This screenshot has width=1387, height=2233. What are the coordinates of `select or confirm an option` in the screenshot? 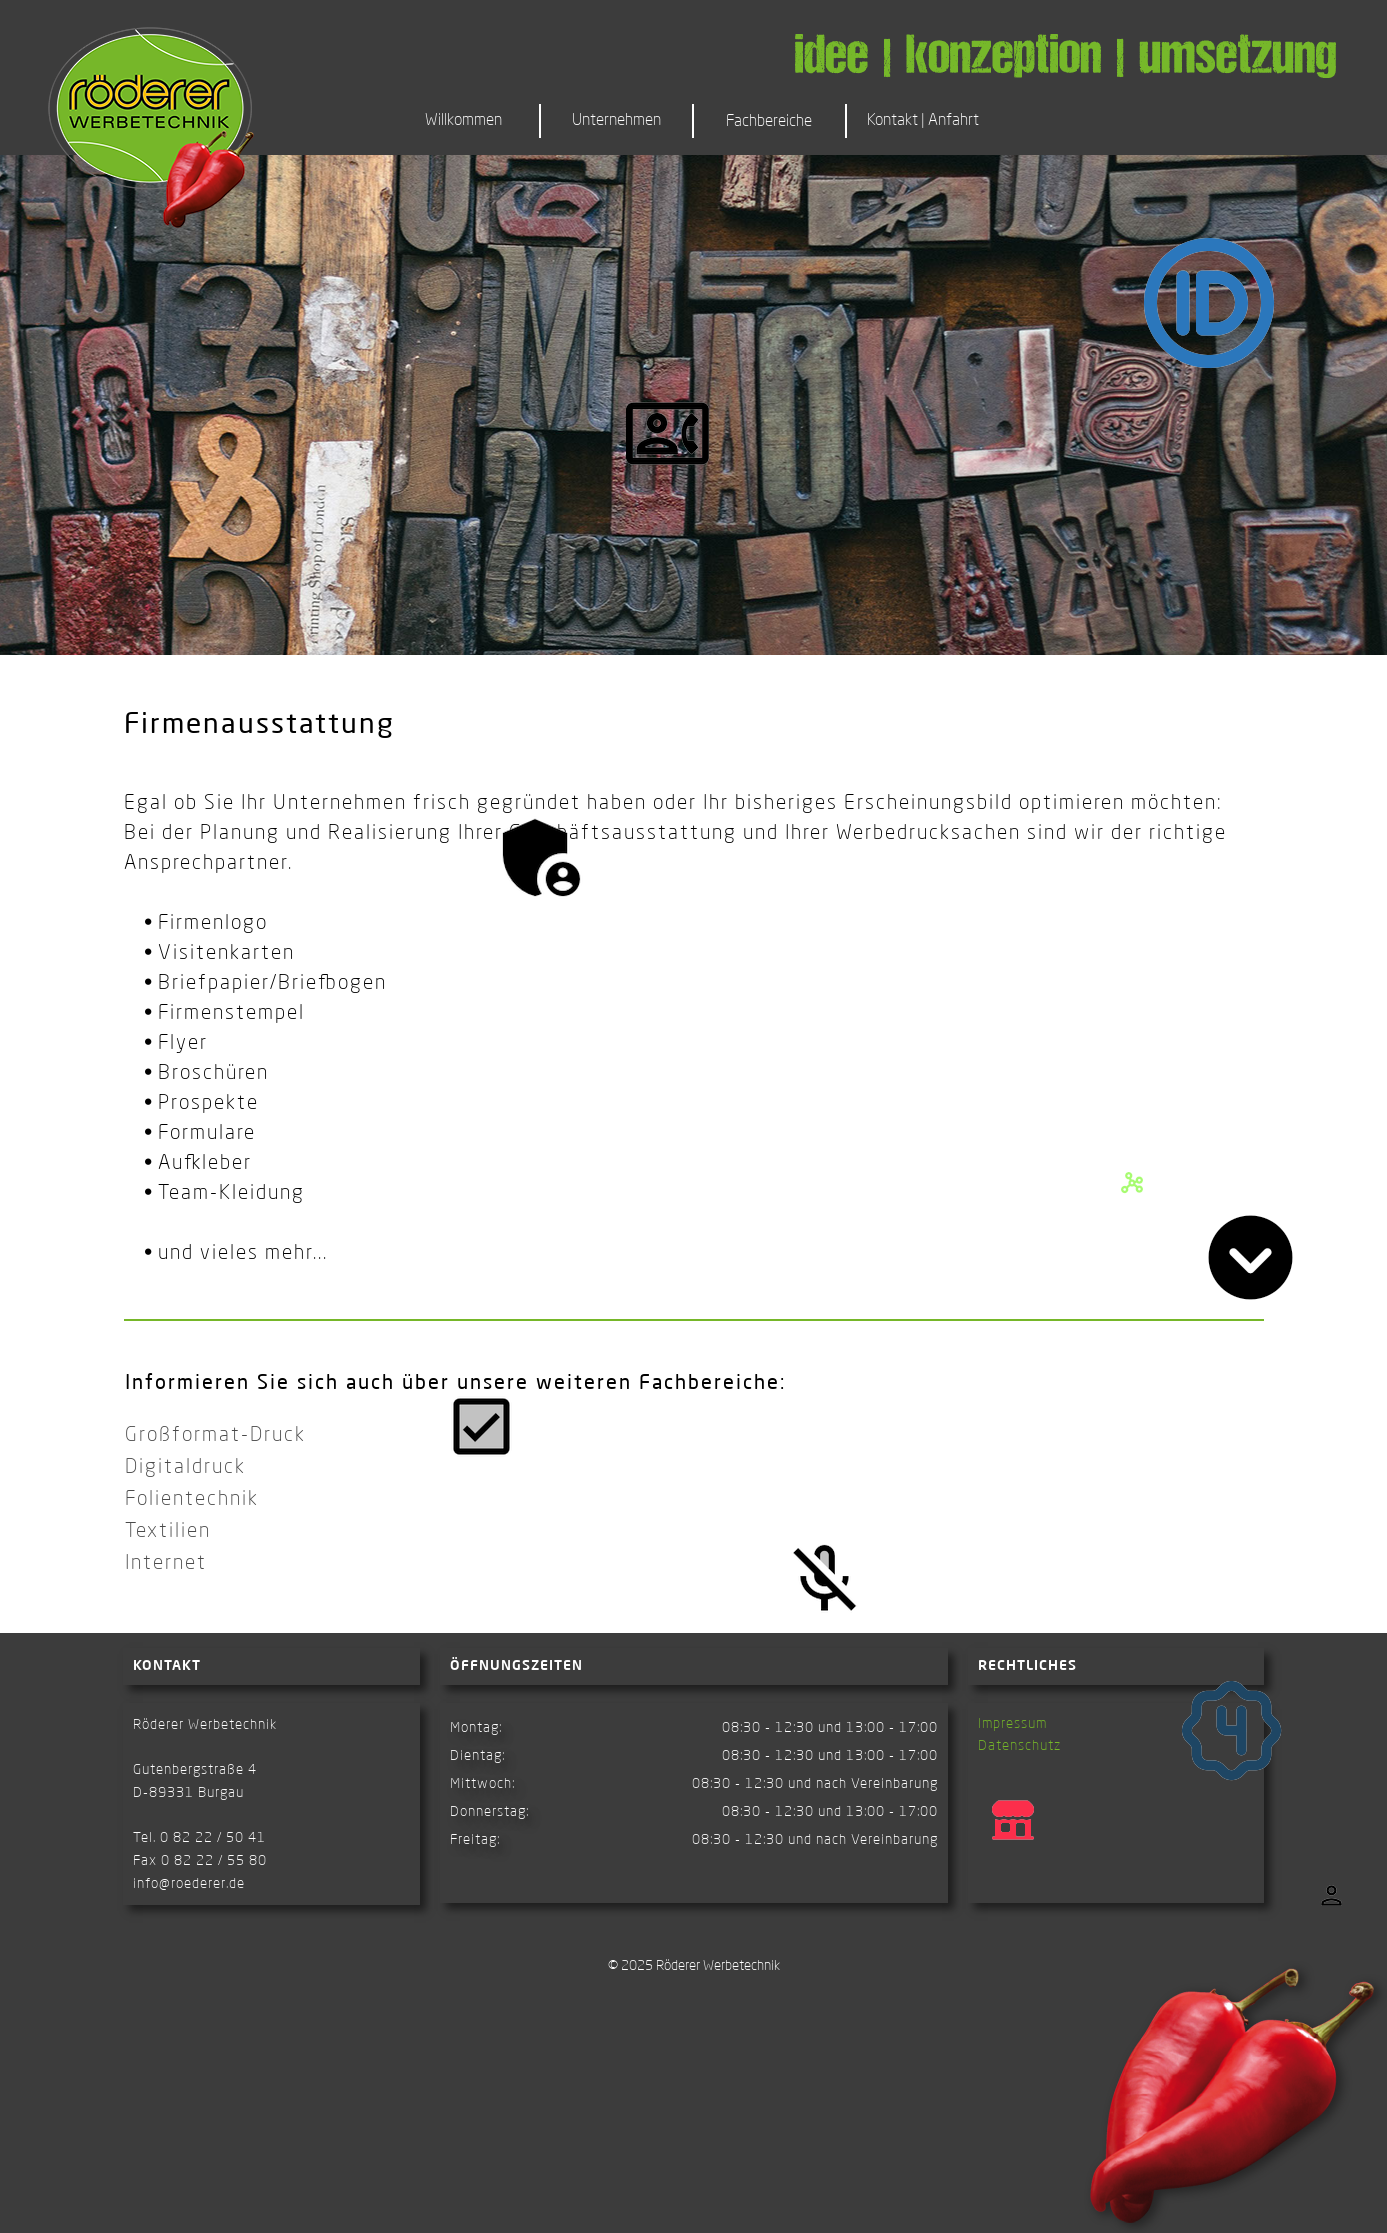 It's located at (481, 1426).